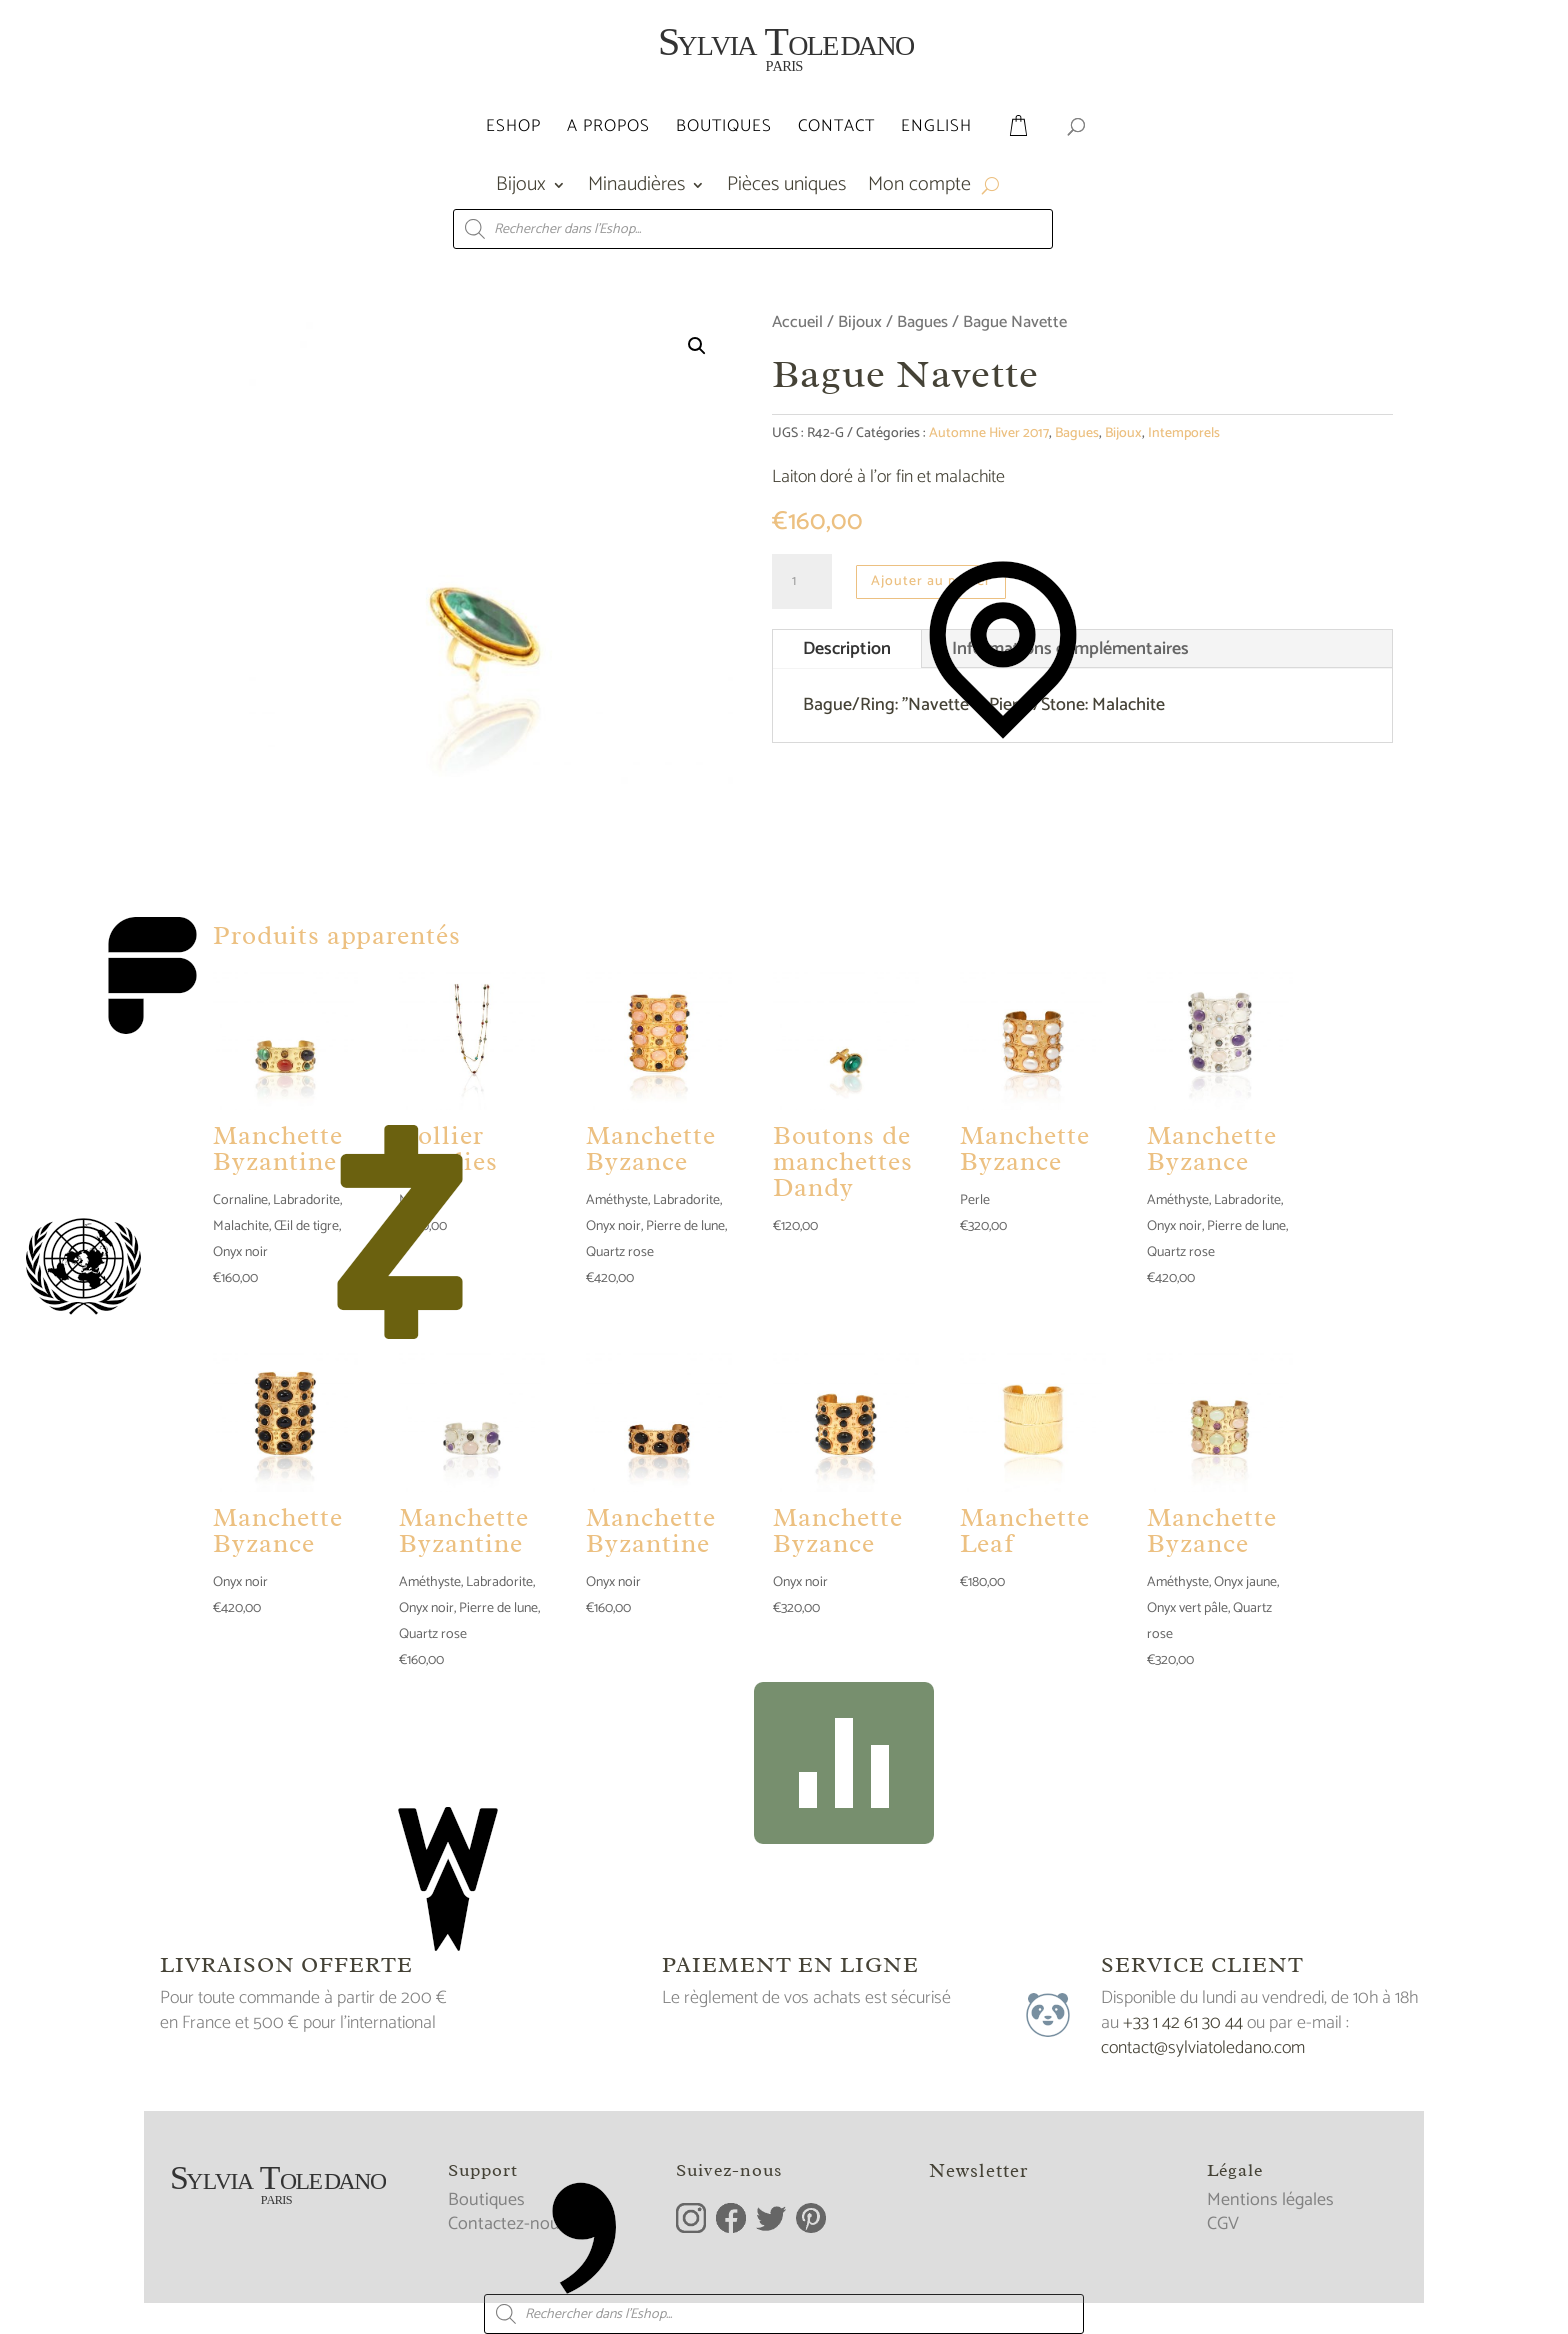 This screenshot has width=1568, height=2334. I want to click on send money with zelle, so click(400, 1232).